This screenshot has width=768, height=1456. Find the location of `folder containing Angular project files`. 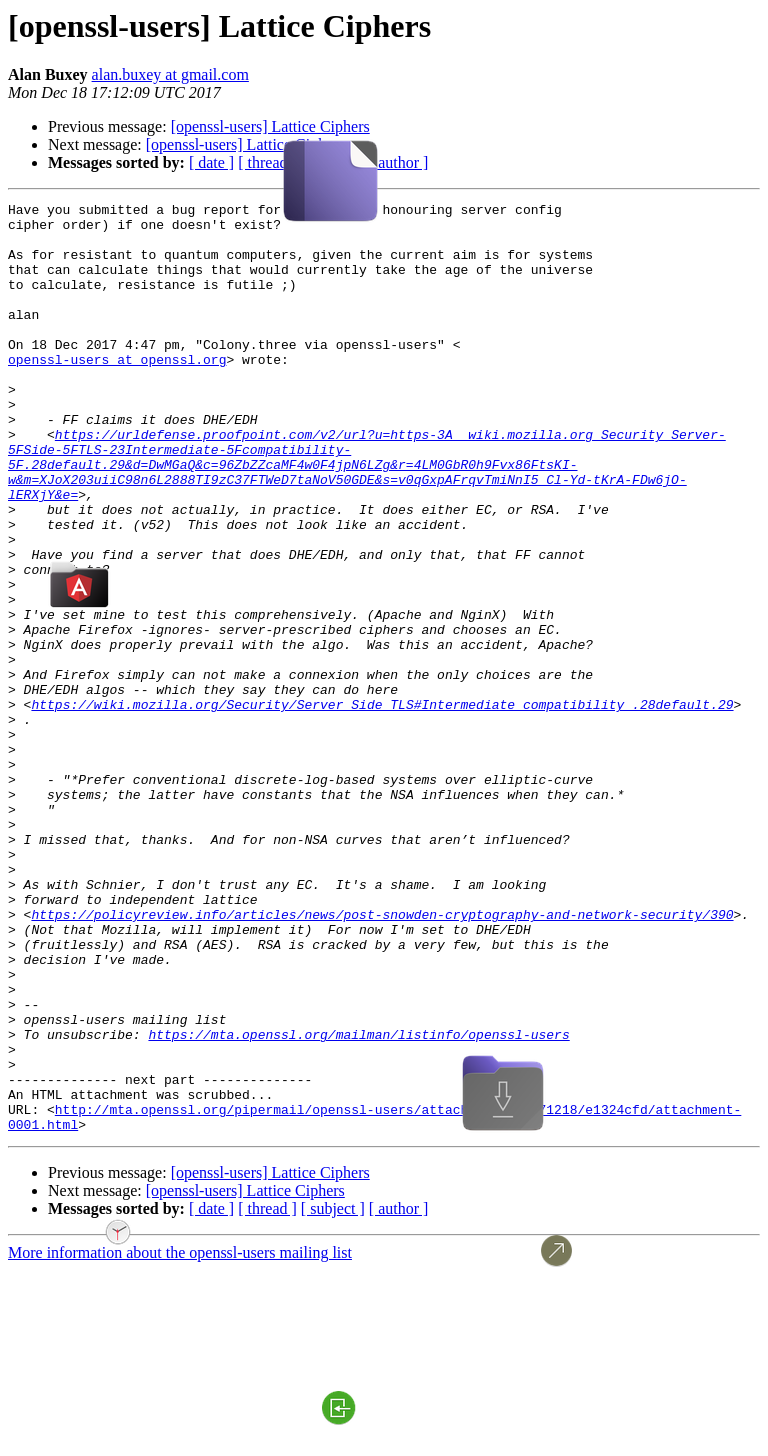

folder containing Angular project files is located at coordinates (79, 586).